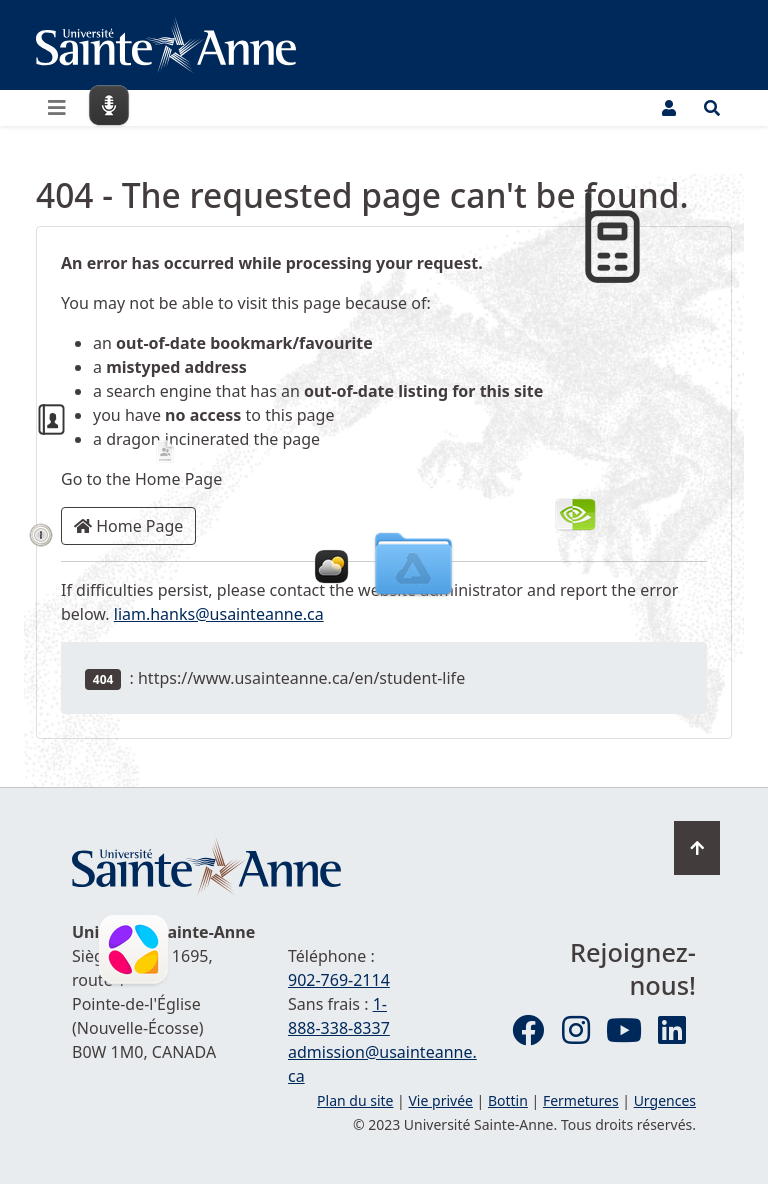  I want to click on authors or contributors text file, so click(165, 452).